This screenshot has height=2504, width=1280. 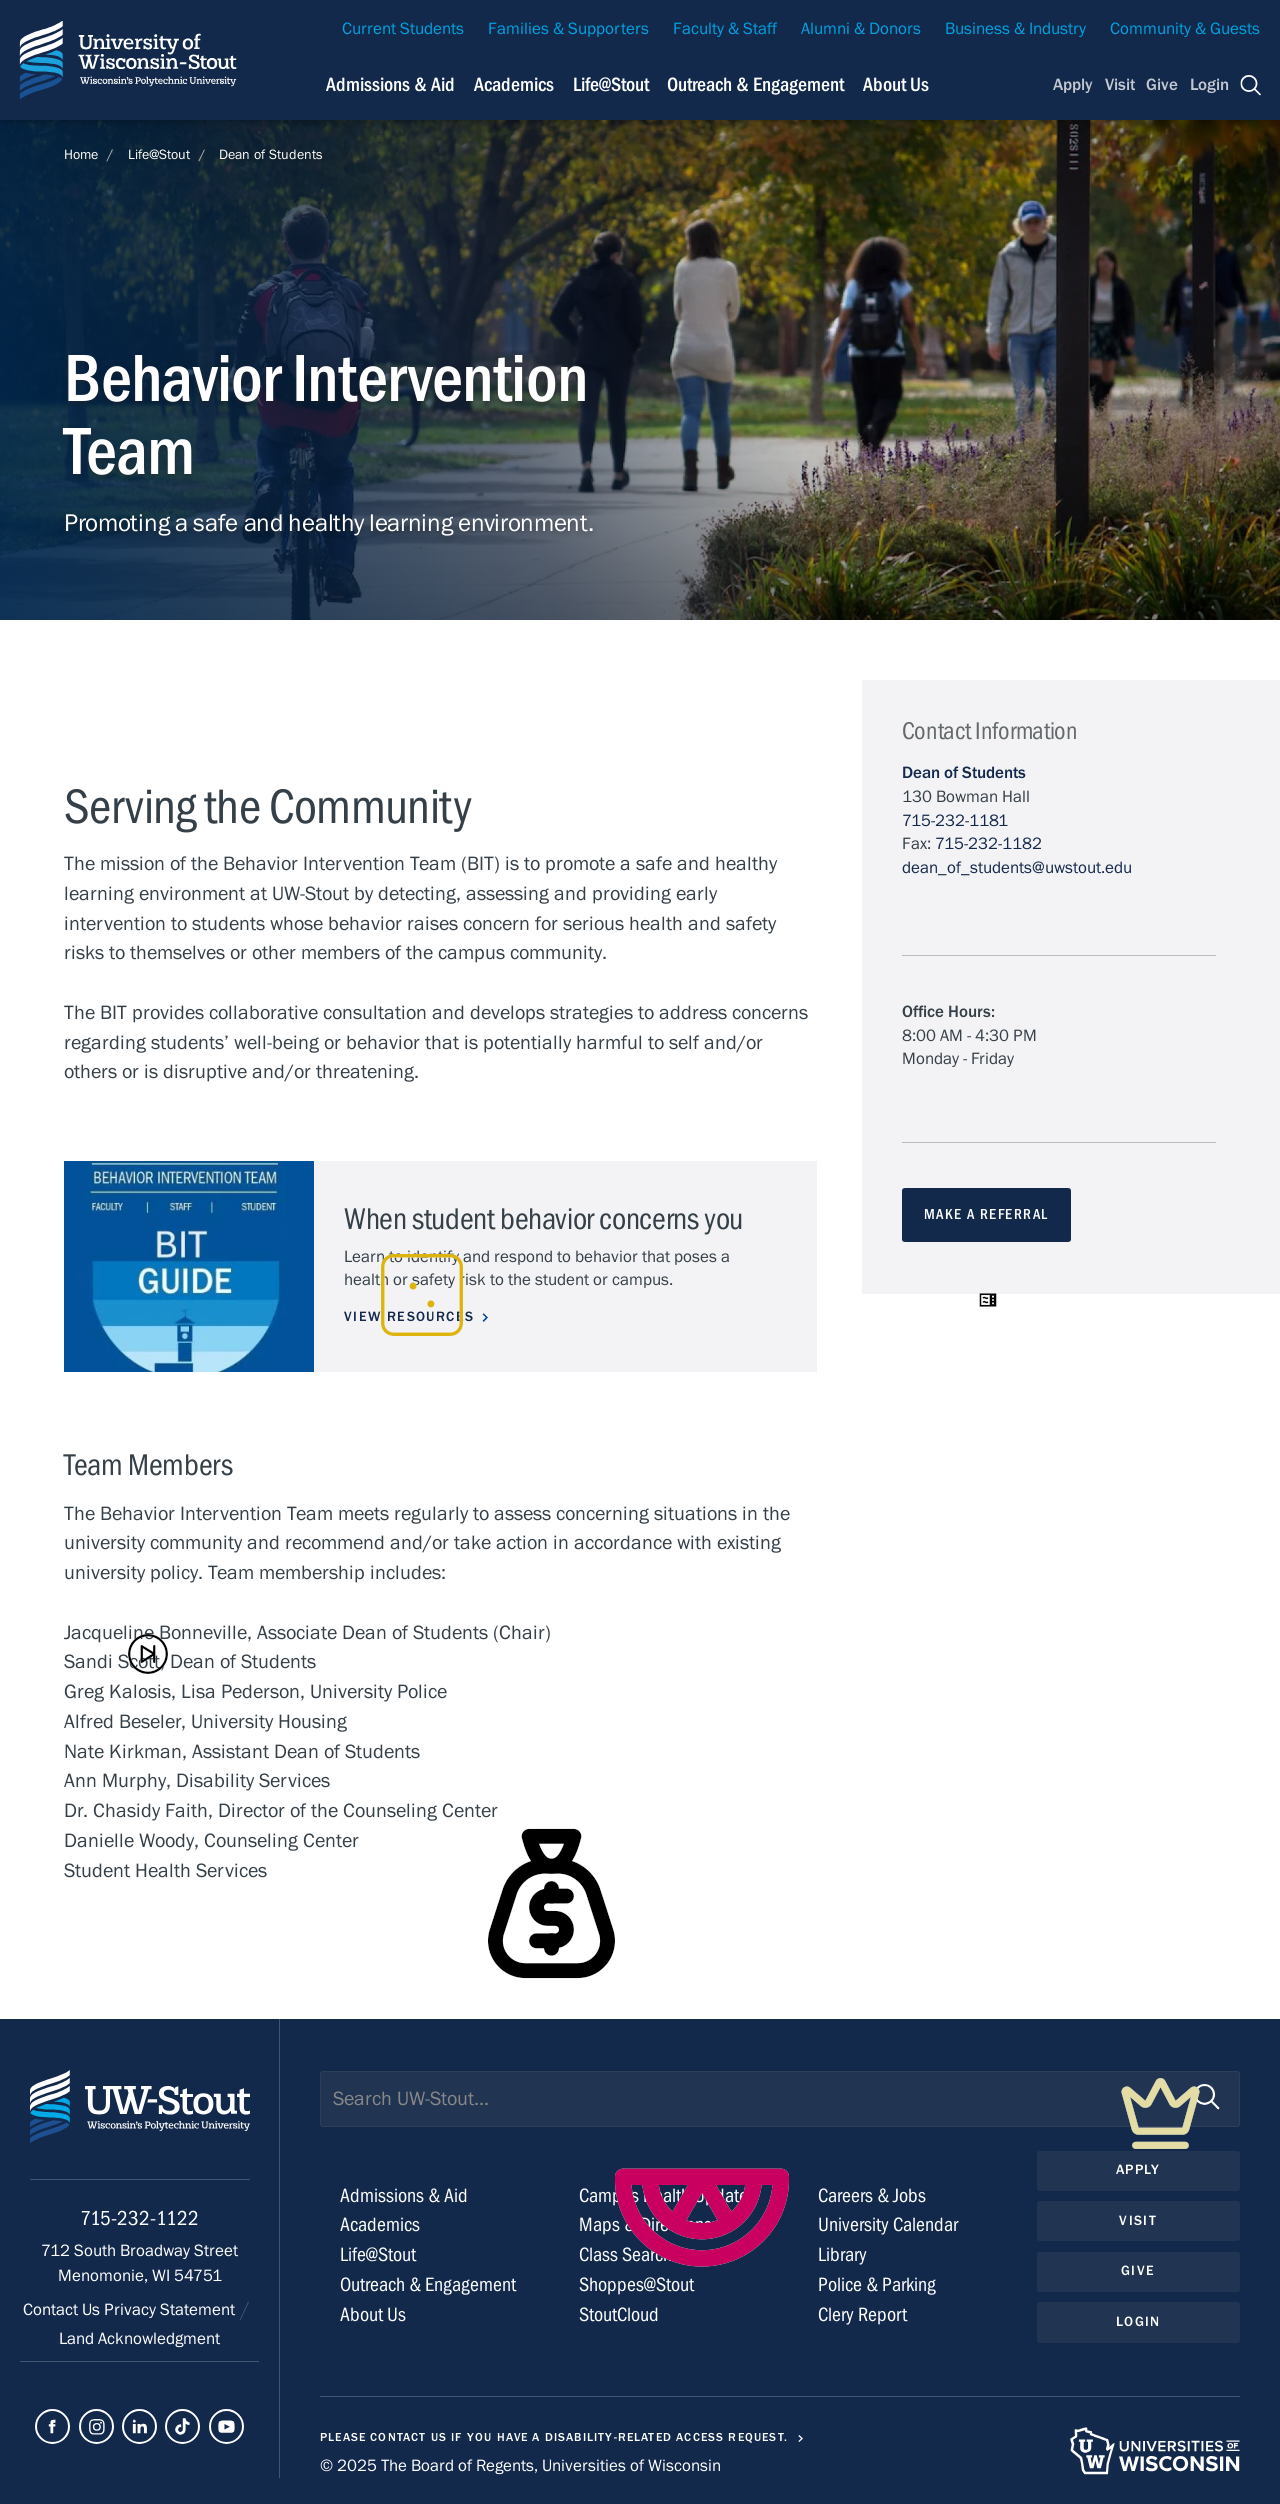 What do you see at coordinates (551, 1903) in the screenshot?
I see `view tax information or documents` at bounding box center [551, 1903].